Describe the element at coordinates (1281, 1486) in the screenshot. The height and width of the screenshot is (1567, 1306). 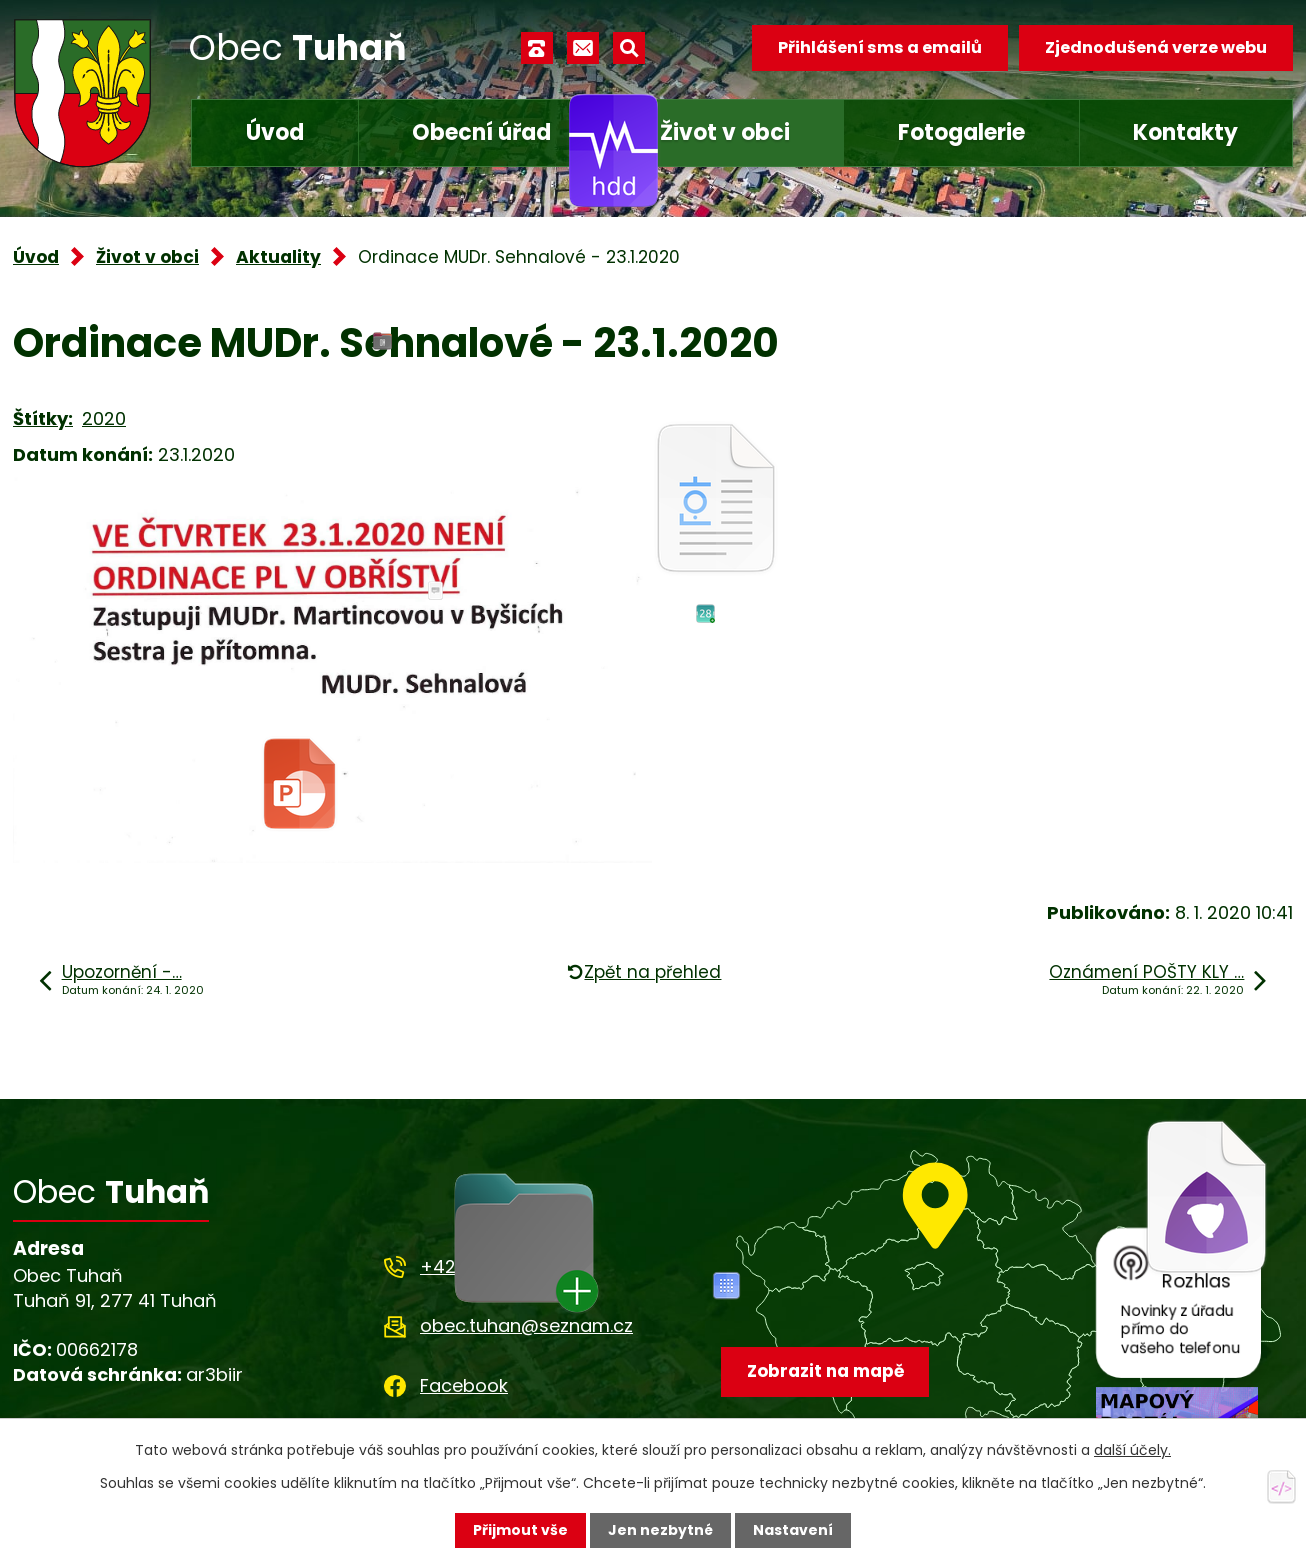
I see `an xml file type indicator` at that location.